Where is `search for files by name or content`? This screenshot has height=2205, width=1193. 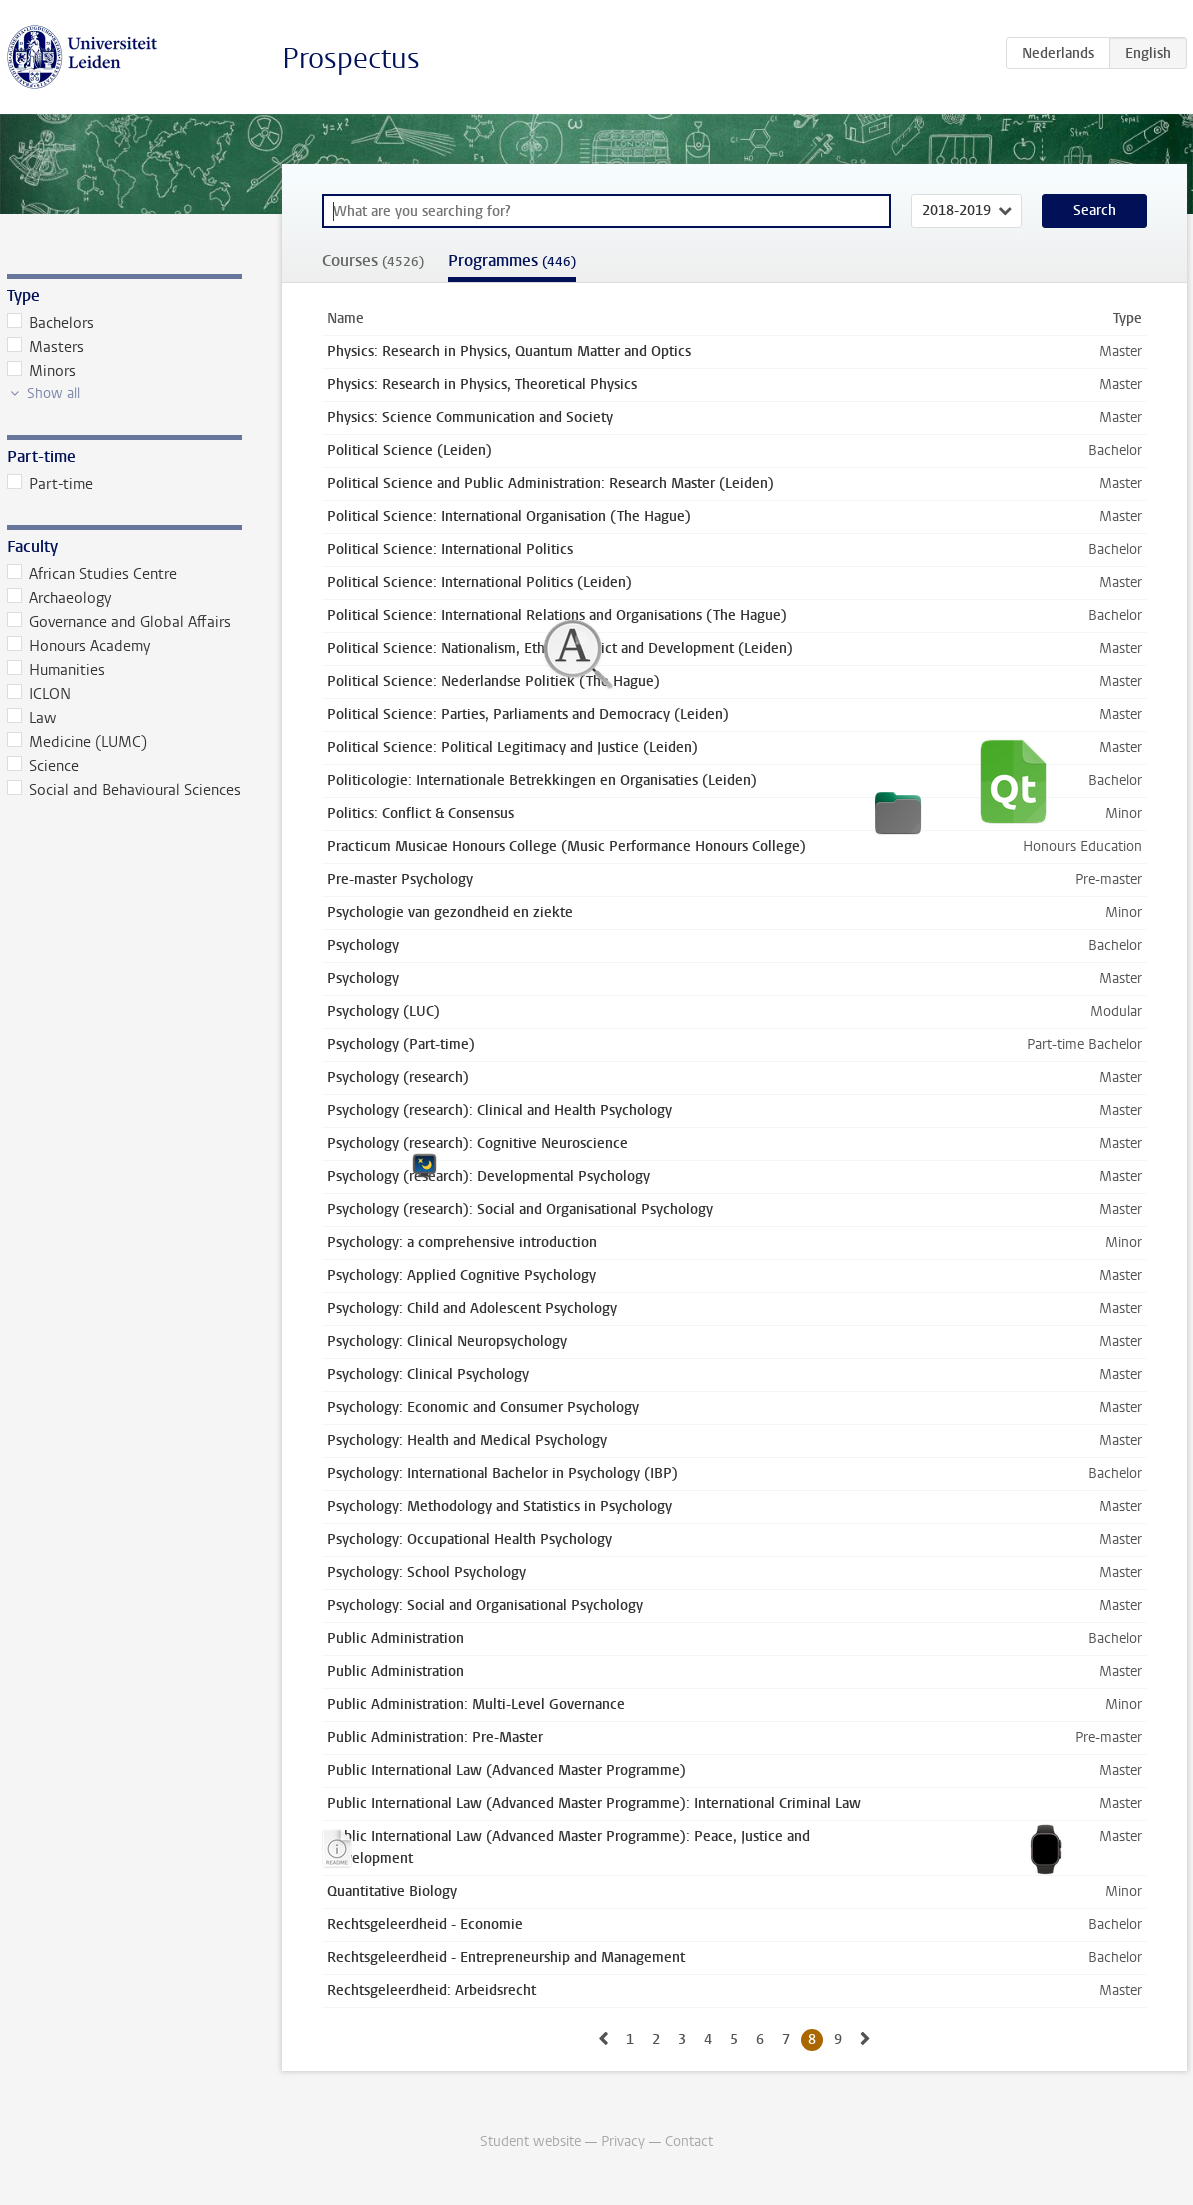
search for files by name or content is located at coordinates (577, 653).